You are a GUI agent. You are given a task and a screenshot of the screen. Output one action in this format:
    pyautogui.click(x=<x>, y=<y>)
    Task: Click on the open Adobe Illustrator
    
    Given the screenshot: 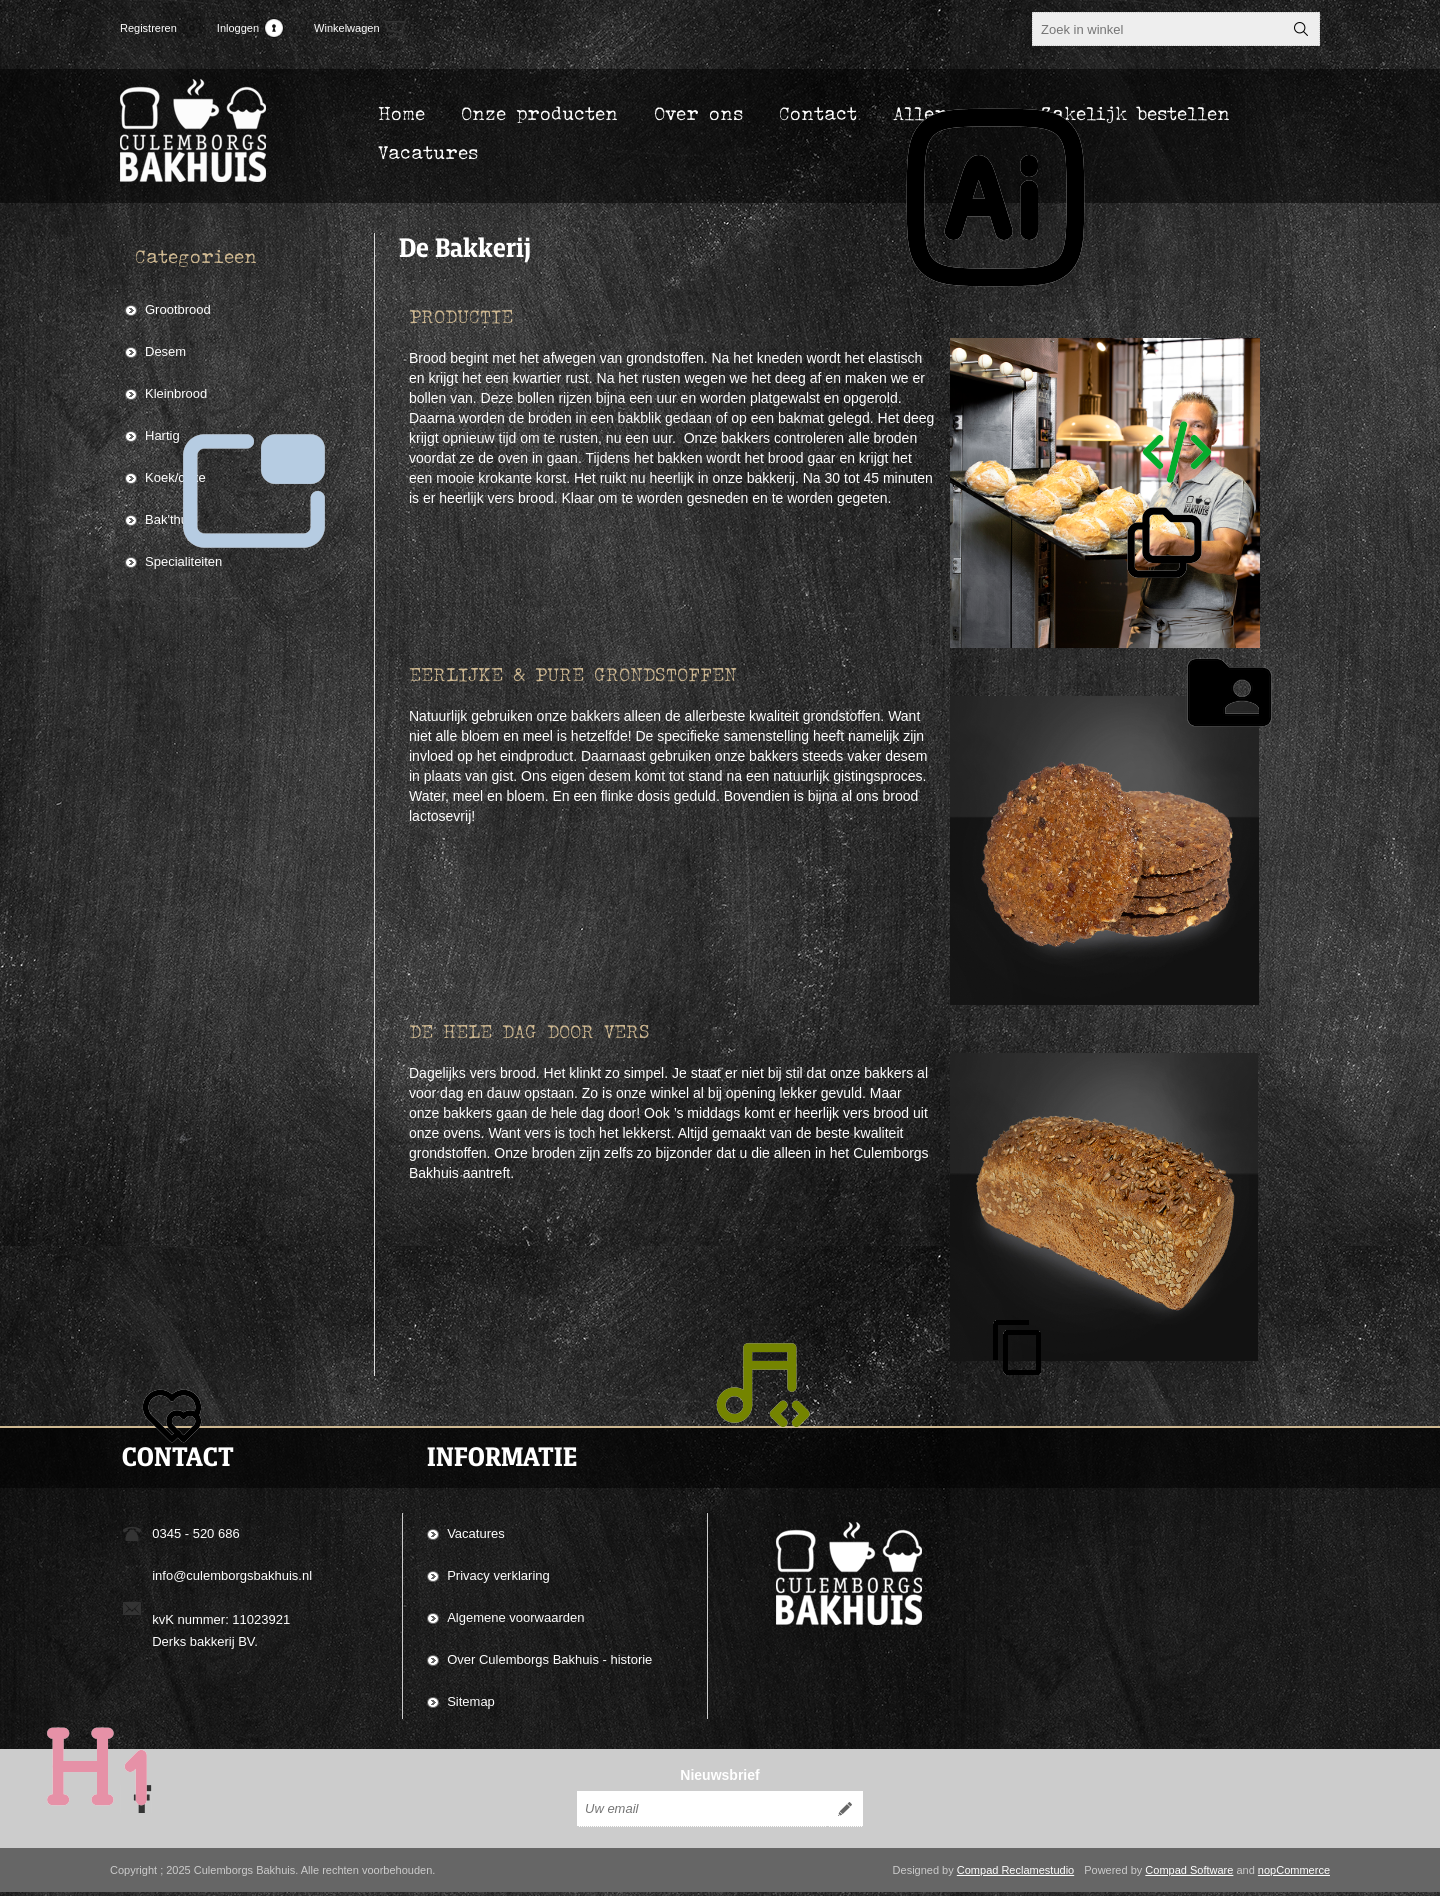 What is the action you would take?
    pyautogui.click(x=995, y=197)
    